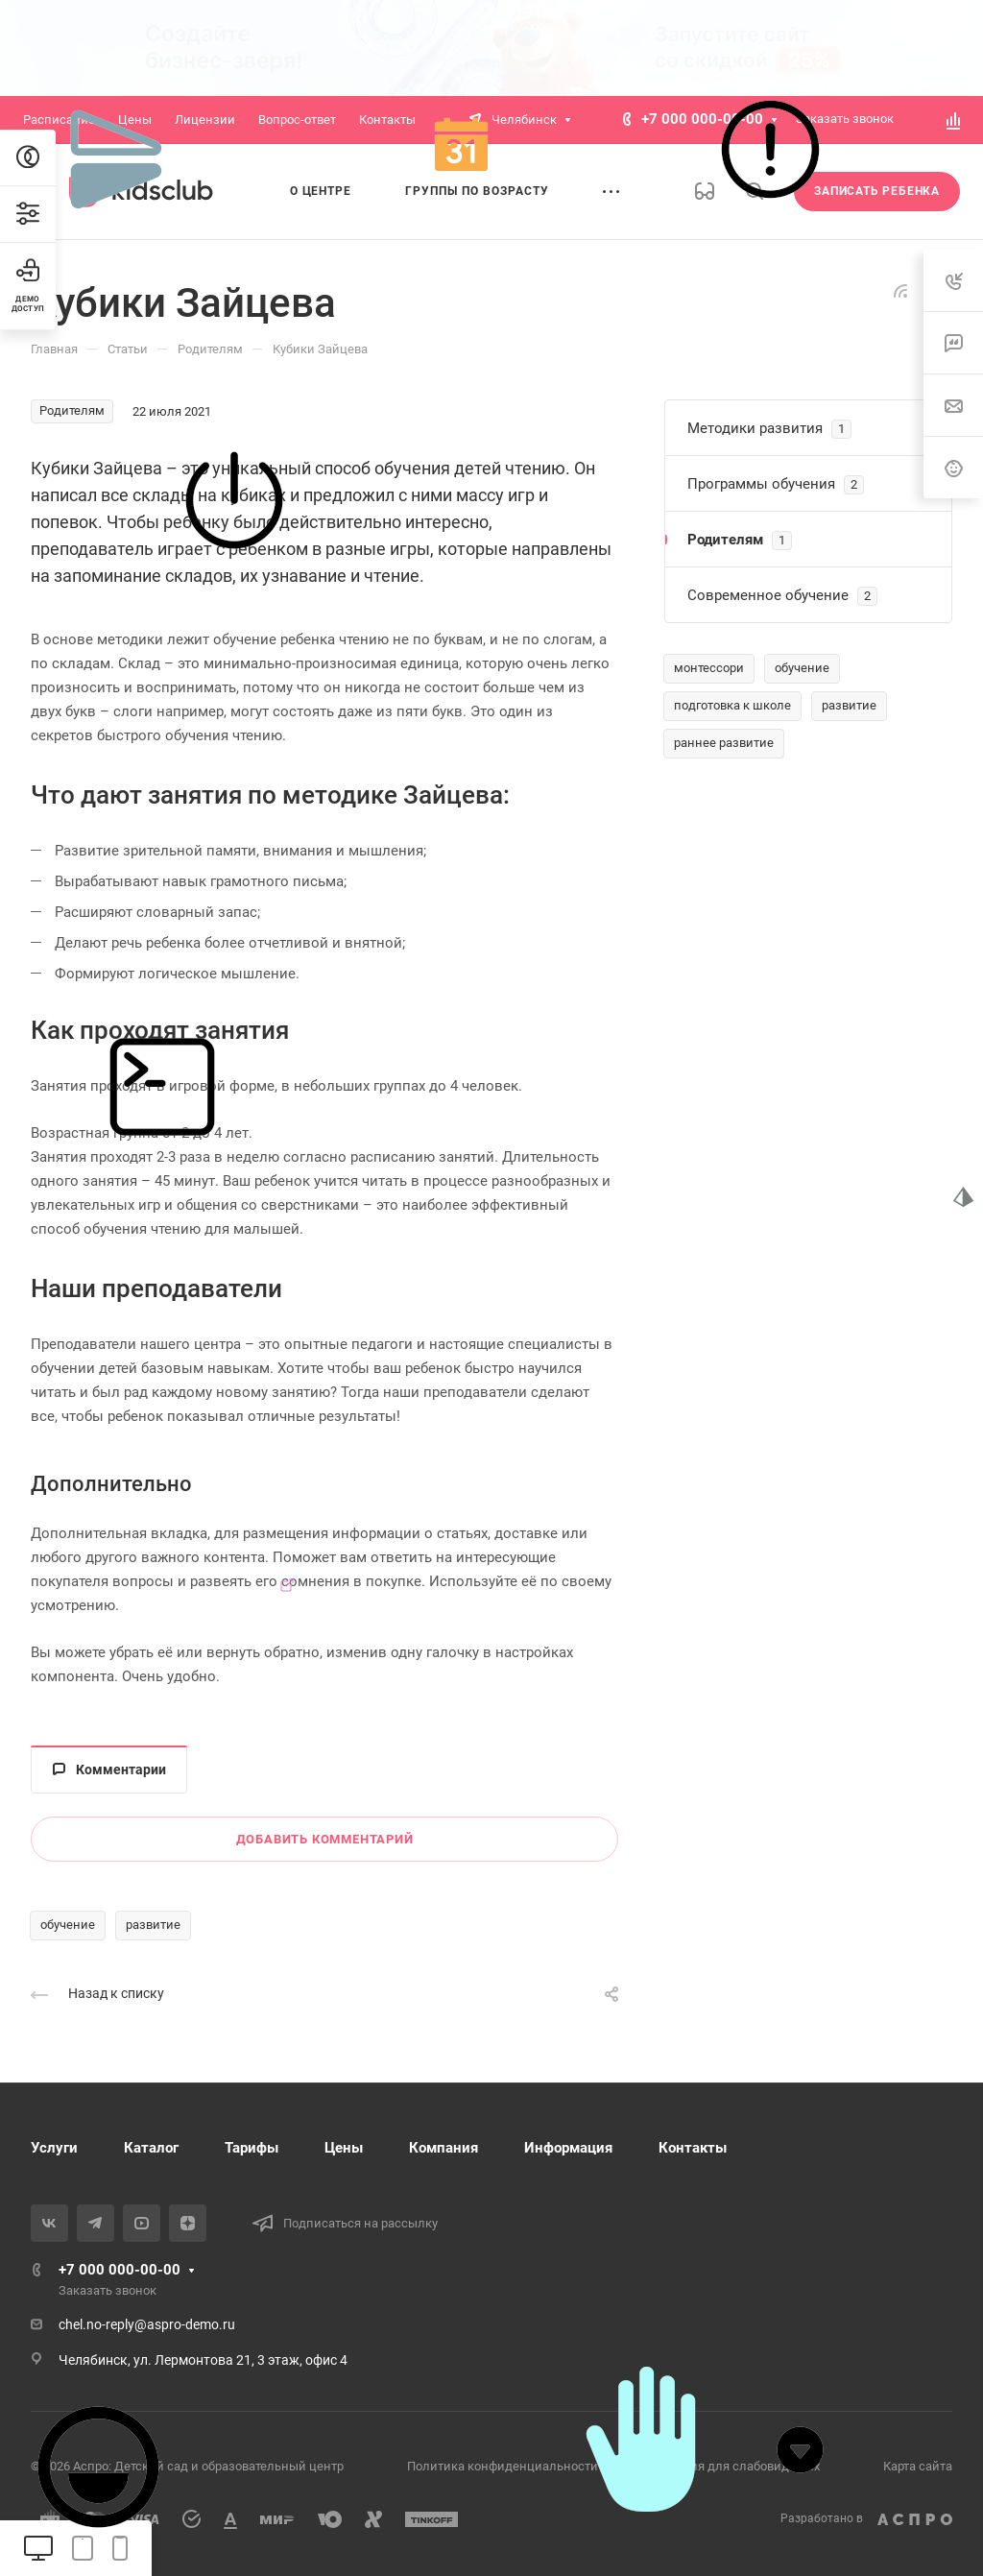  I want to click on access 3D modeling or rendering tools, so click(963, 1196).